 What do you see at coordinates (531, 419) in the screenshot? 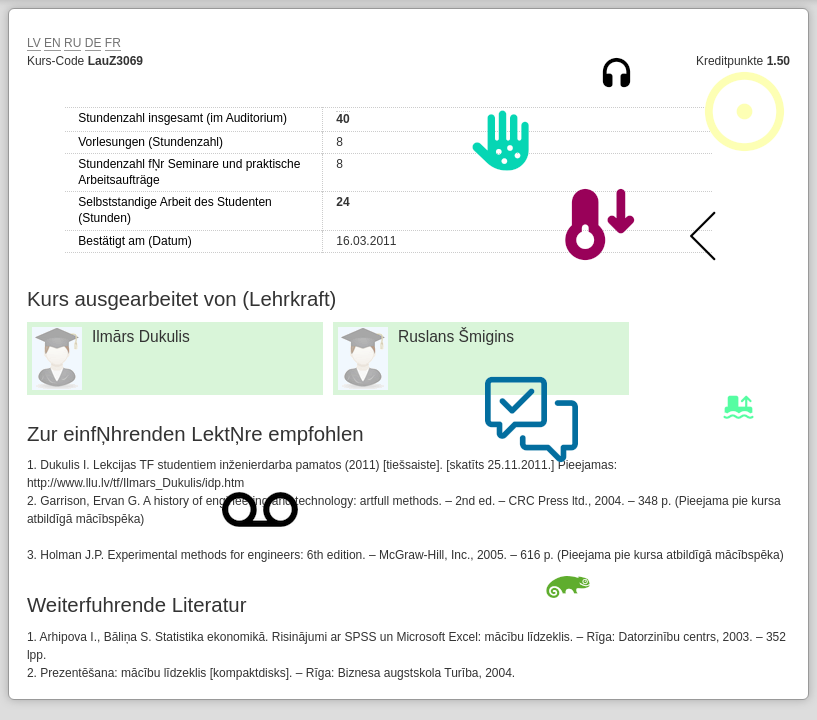
I see `indicates a discussion has been closed or resolved` at bounding box center [531, 419].